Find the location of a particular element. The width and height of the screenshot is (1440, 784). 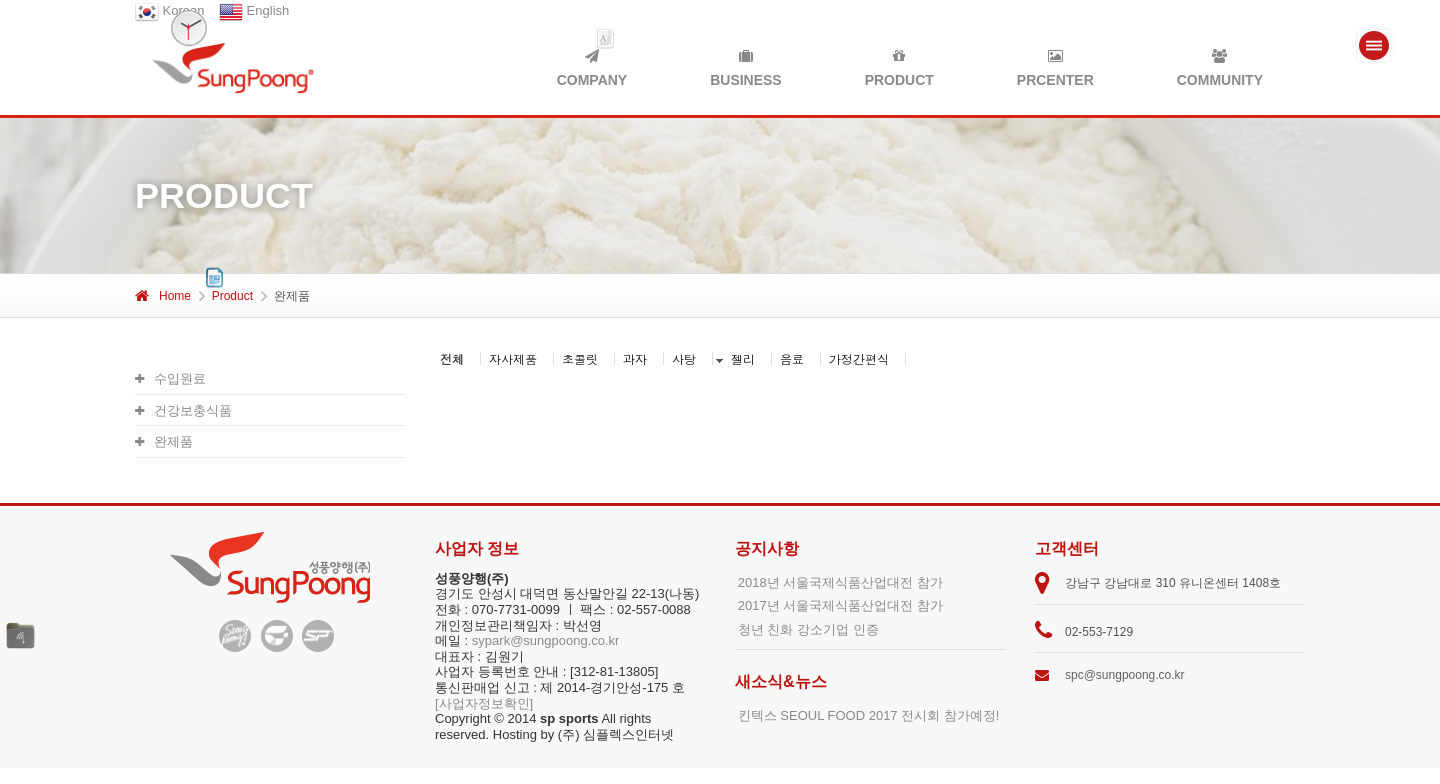

libreoffice writer text template file is located at coordinates (214, 277).